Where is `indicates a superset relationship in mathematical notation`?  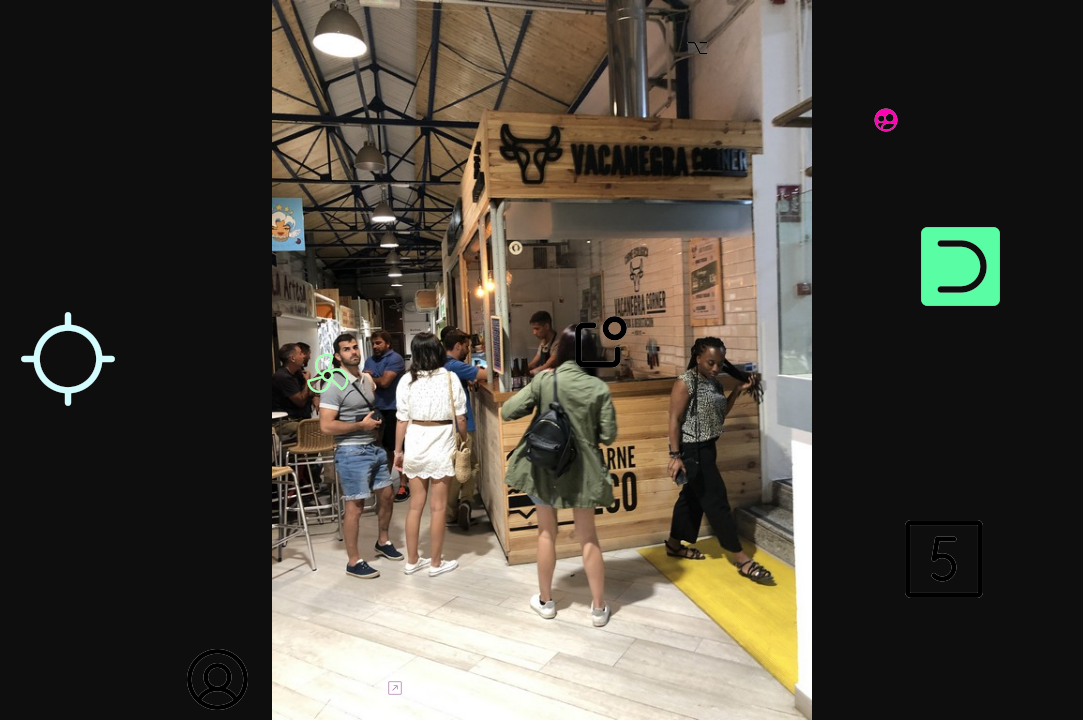
indicates a superset relationship in mathematical notation is located at coordinates (960, 266).